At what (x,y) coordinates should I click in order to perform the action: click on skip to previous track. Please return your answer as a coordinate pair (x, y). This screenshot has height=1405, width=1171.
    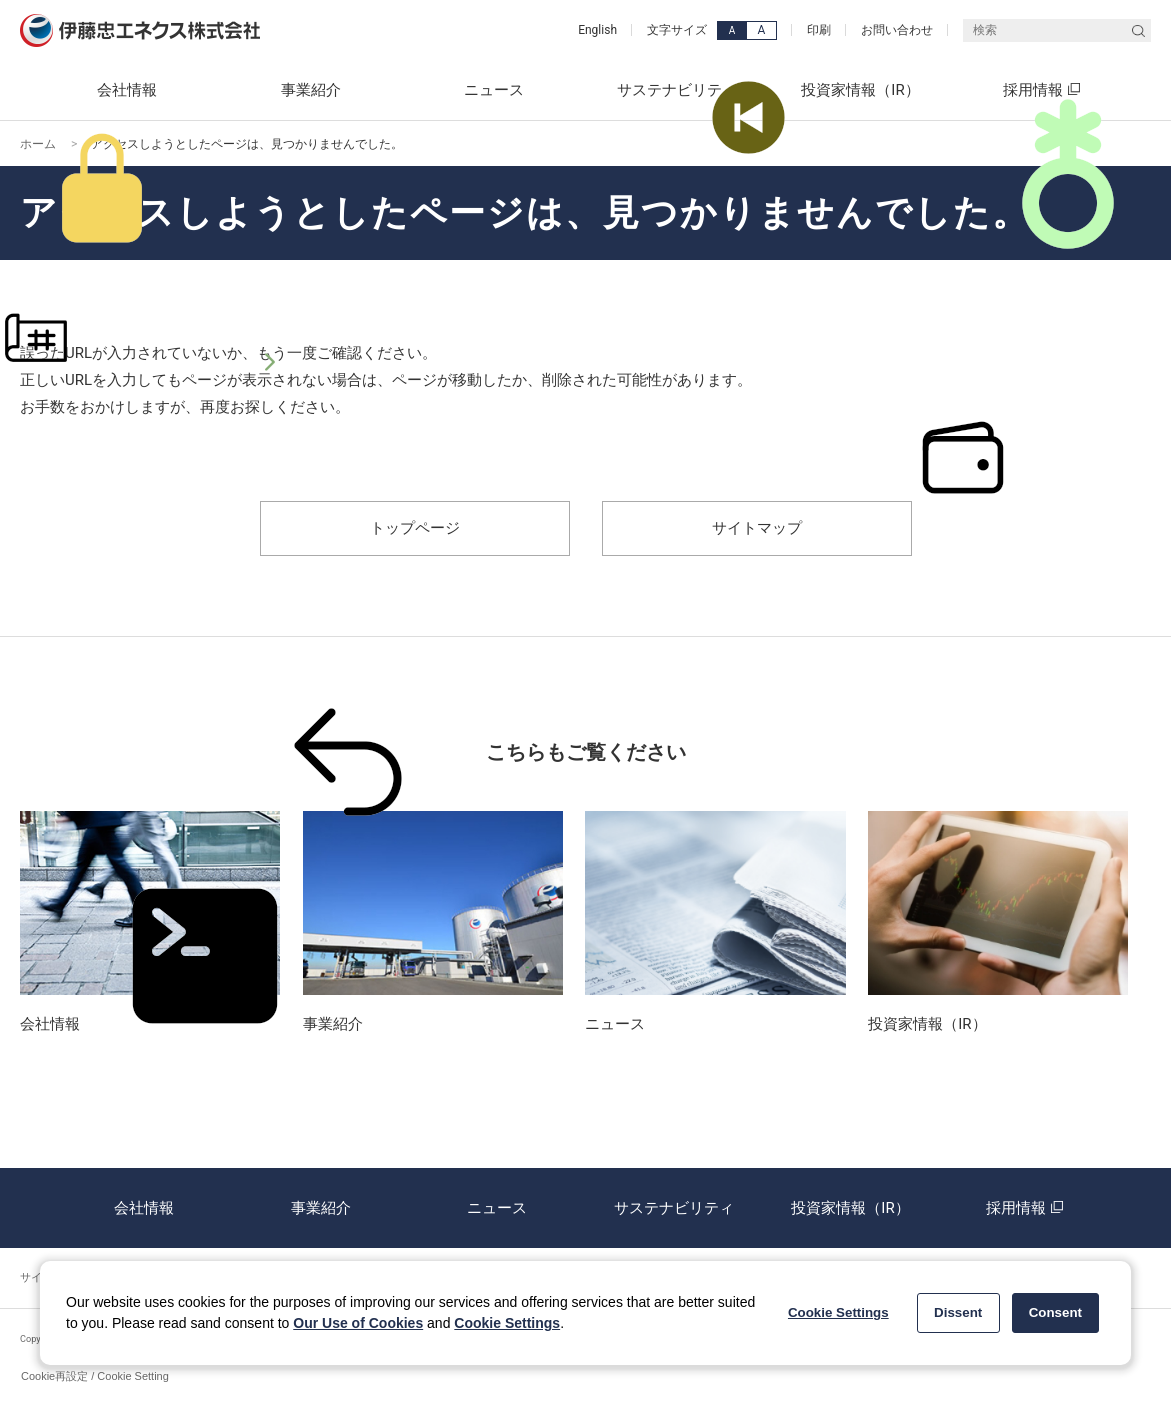
    Looking at the image, I should click on (748, 117).